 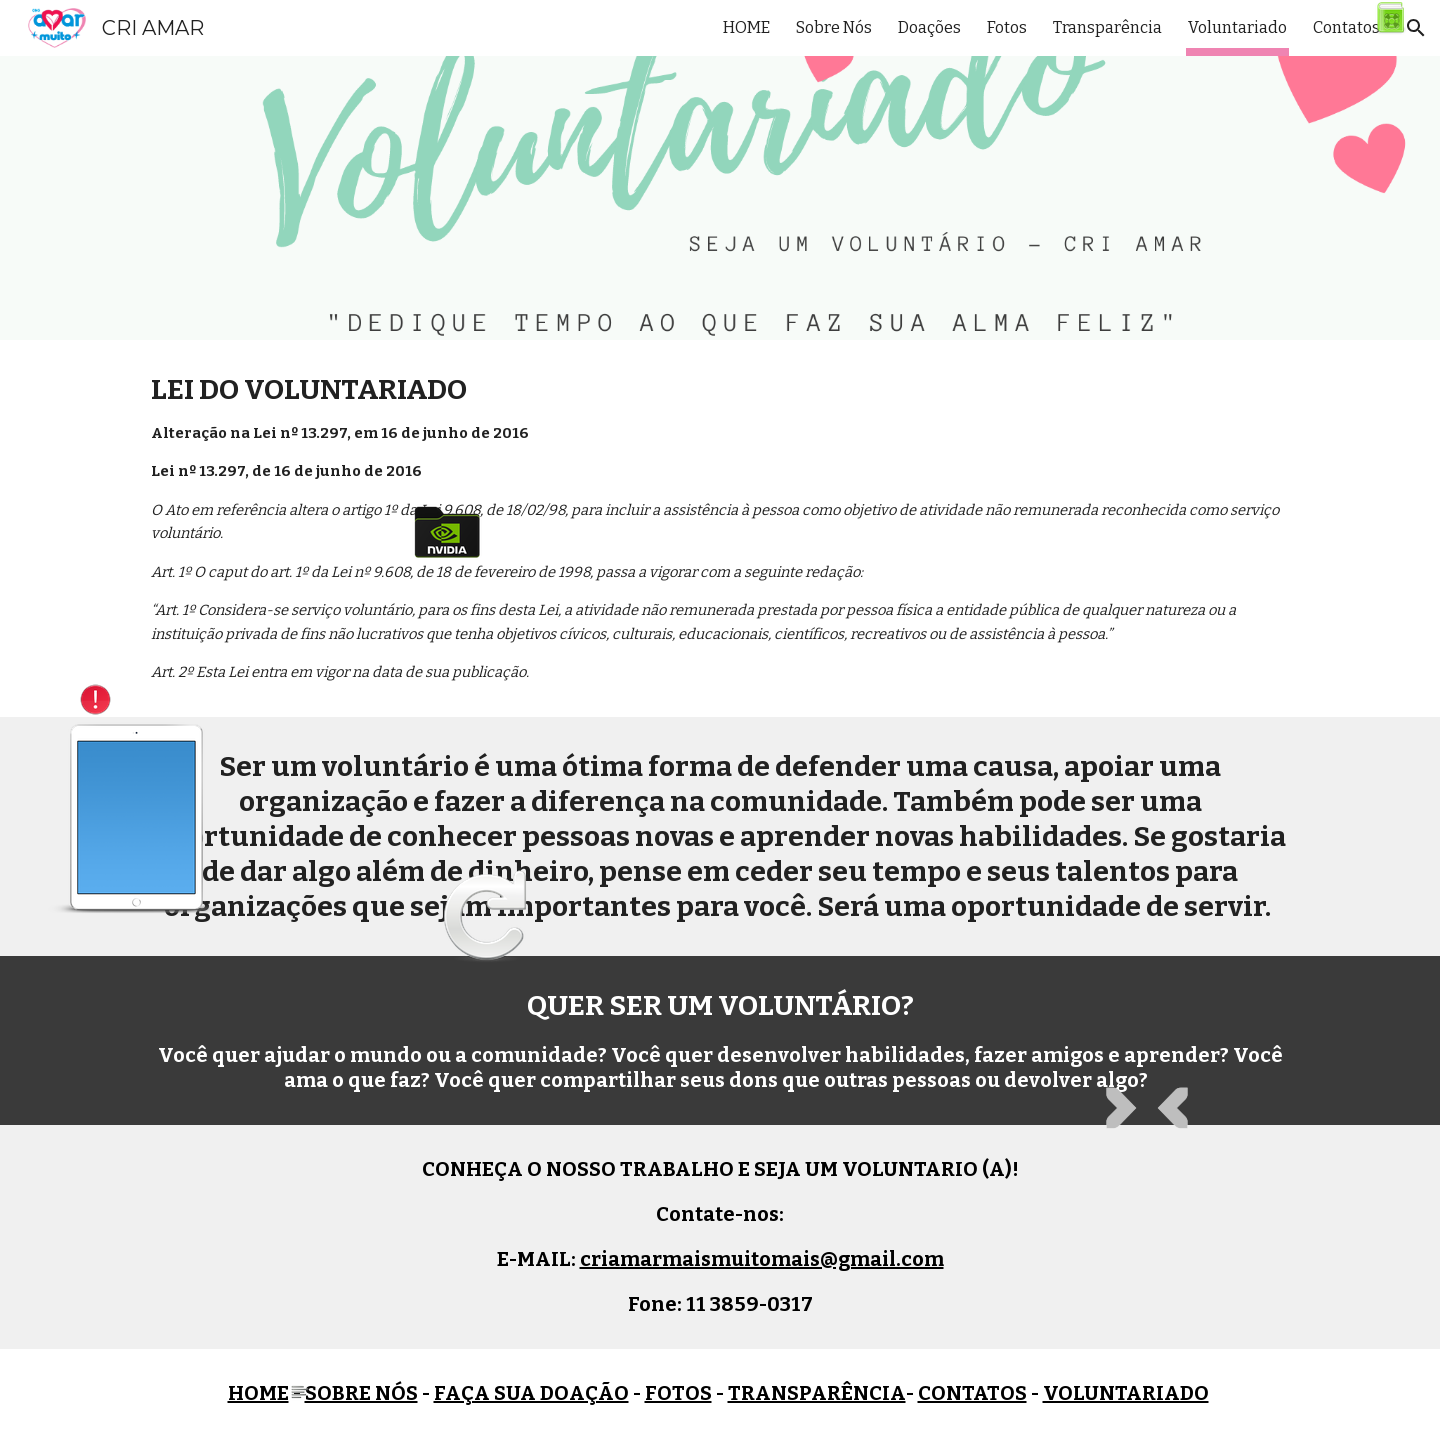 I want to click on refresh the current view or page, so click(x=485, y=917).